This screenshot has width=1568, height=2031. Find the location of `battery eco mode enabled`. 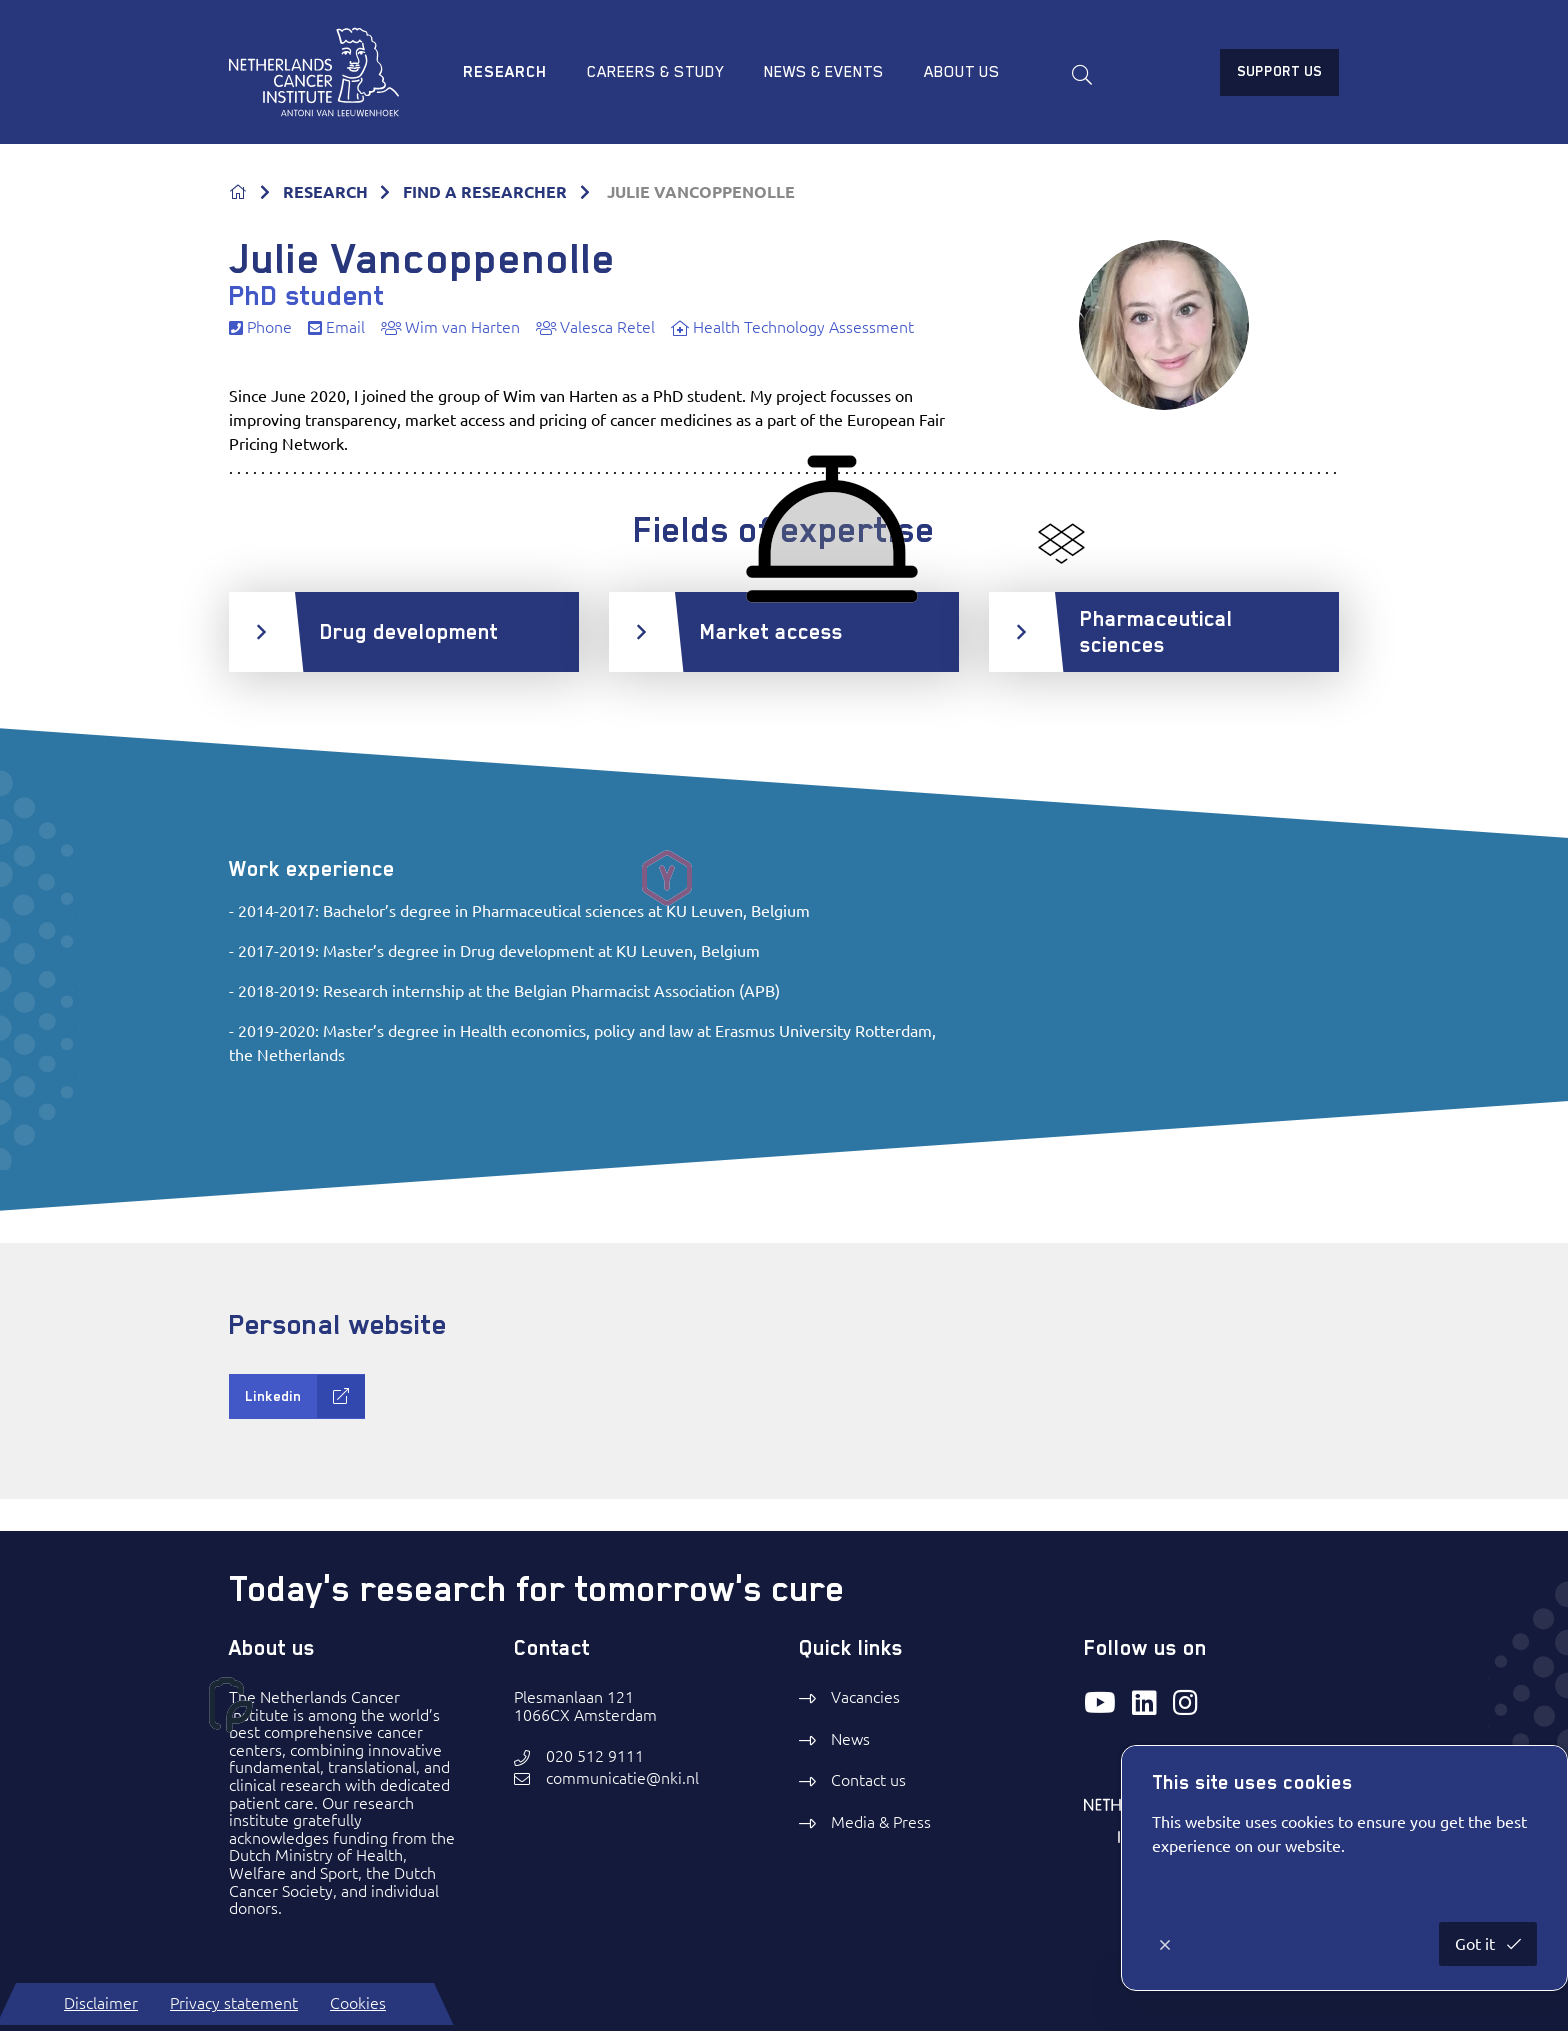

battery eco mode enabled is located at coordinates (226, 1703).